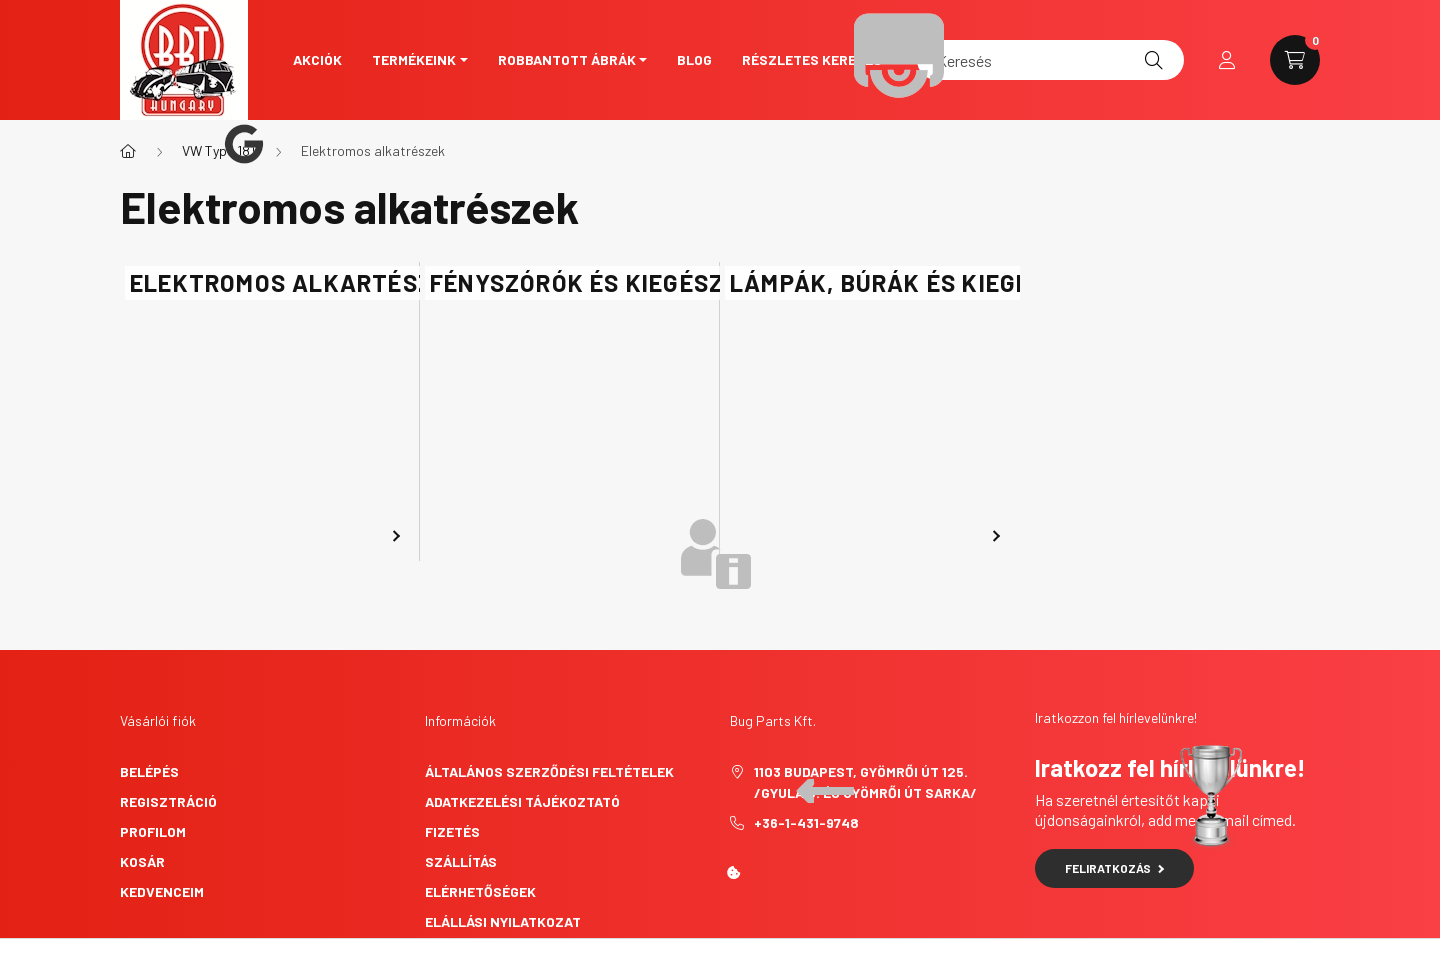 This screenshot has width=1440, height=963. What do you see at coordinates (899, 53) in the screenshot?
I see `access optical disc drive` at bounding box center [899, 53].